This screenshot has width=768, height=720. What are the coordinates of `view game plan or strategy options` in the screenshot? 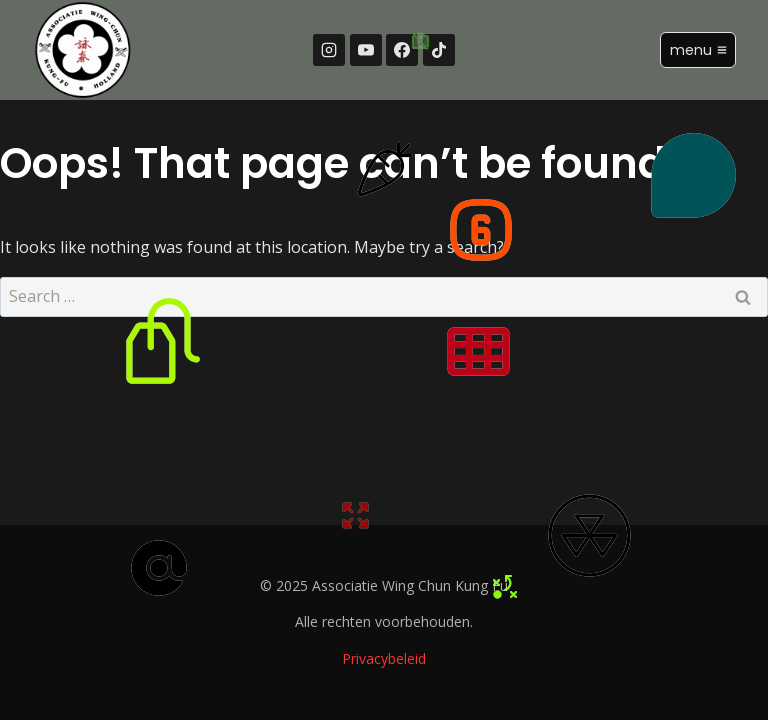 It's located at (504, 587).